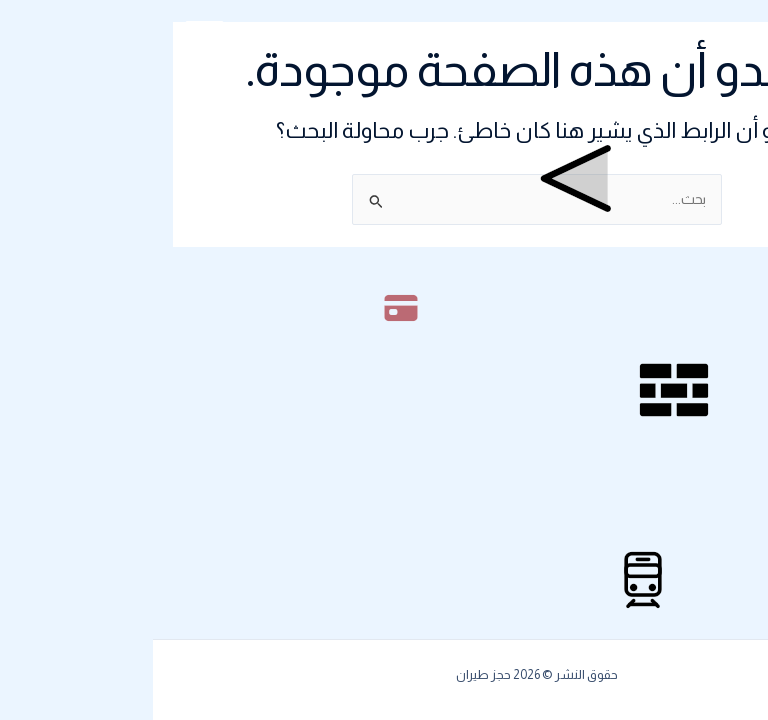 The image size is (768, 720). I want to click on access wall or barrier settings, so click(674, 390).